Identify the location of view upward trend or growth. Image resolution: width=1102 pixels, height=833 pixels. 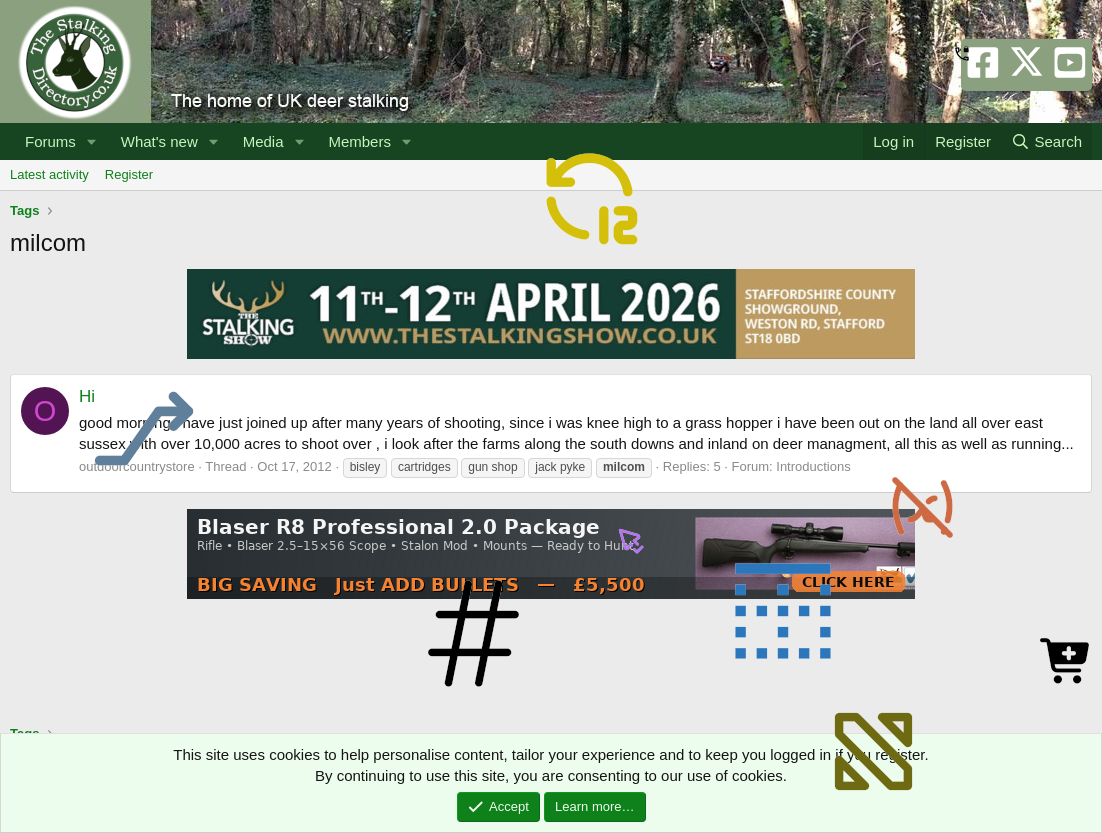
(144, 431).